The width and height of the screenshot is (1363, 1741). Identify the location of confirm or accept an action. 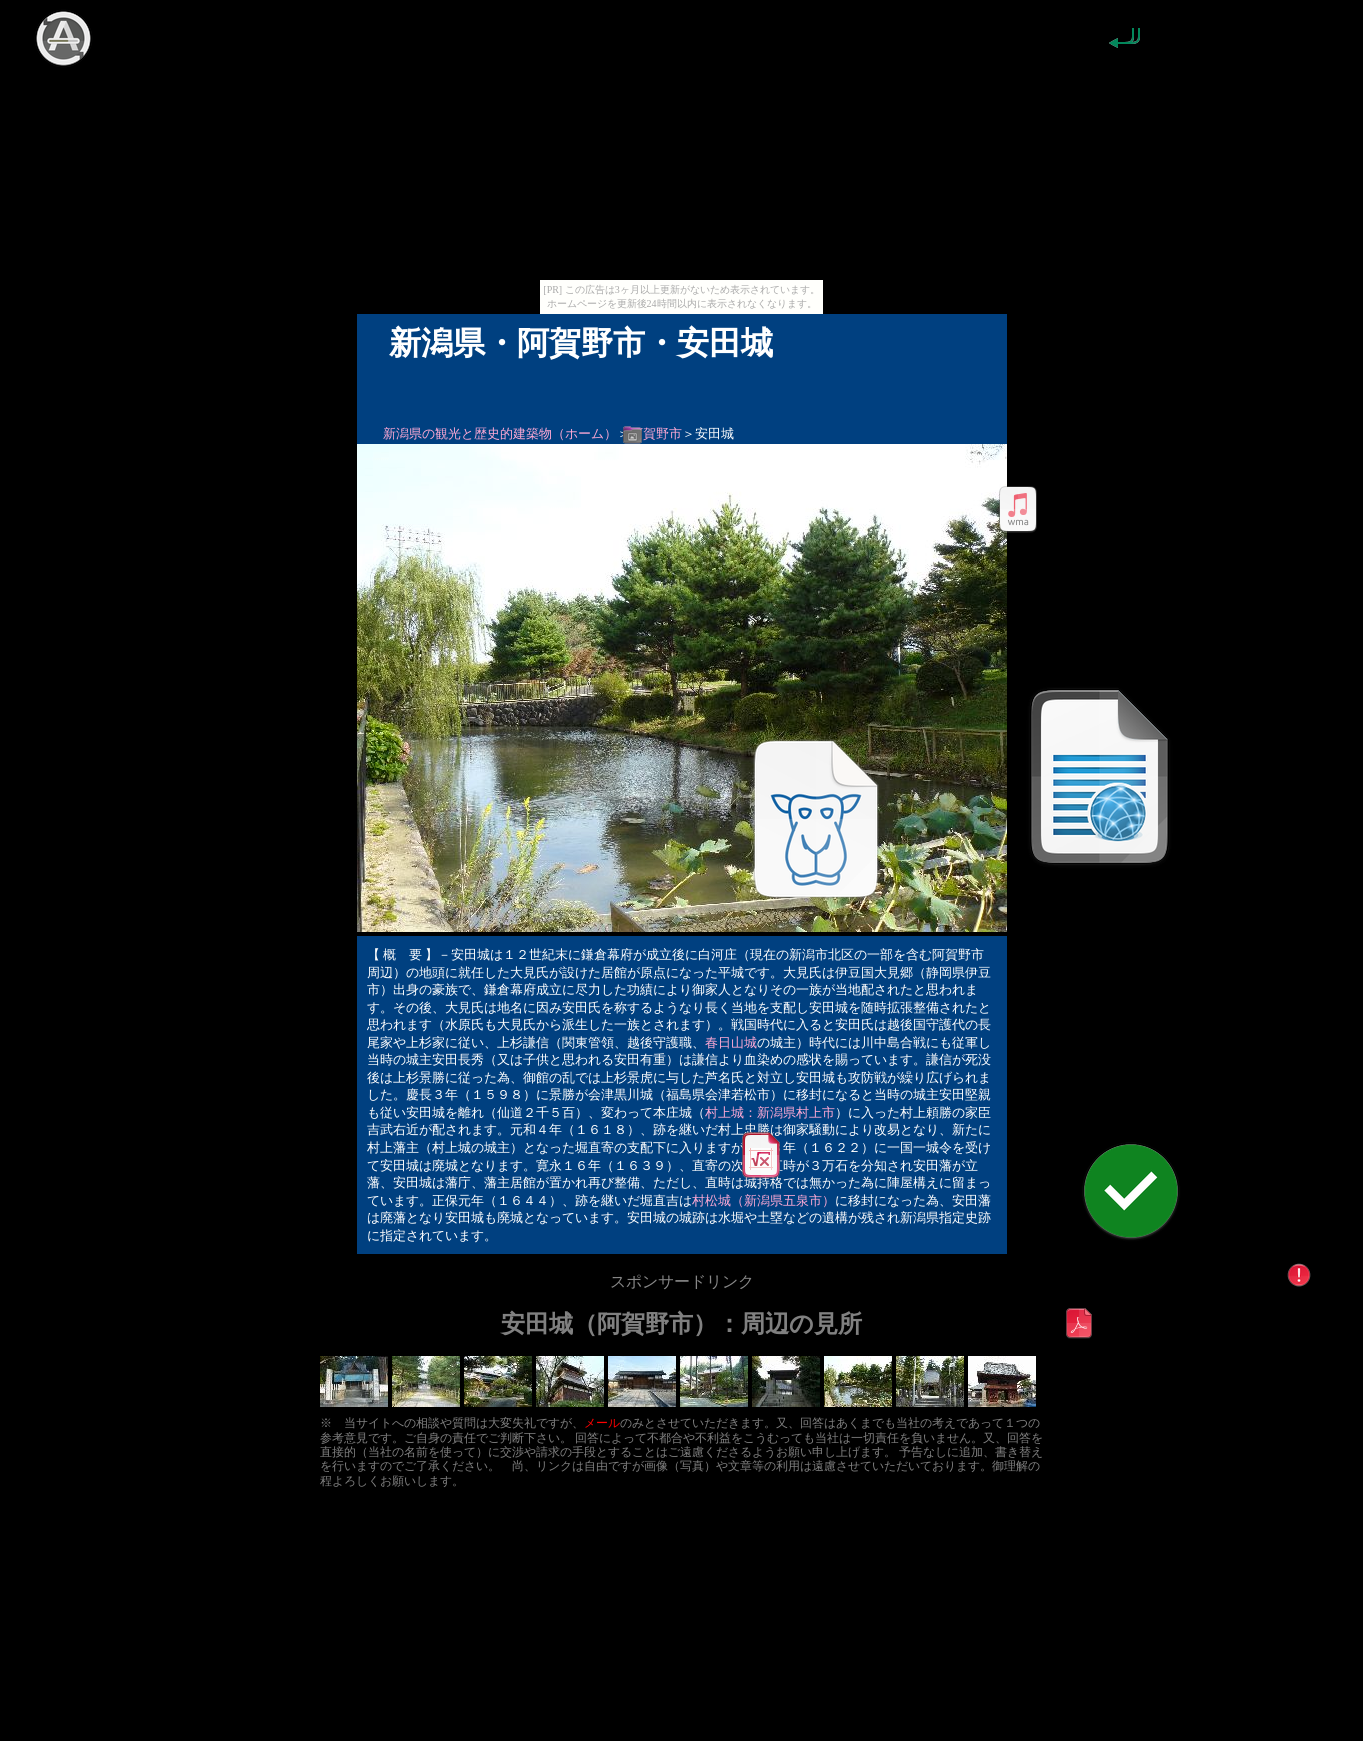
(1131, 1191).